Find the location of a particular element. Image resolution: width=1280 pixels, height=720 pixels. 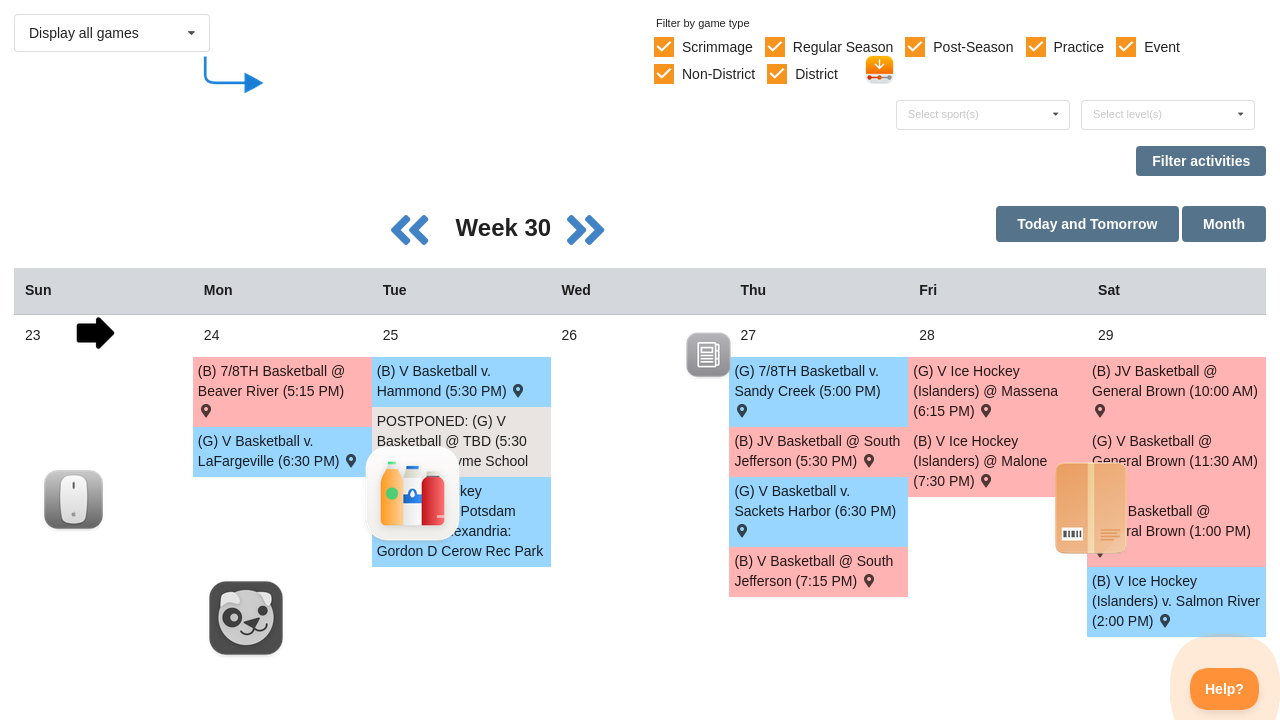

configure mouse settings is located at coordinates (73, 499).